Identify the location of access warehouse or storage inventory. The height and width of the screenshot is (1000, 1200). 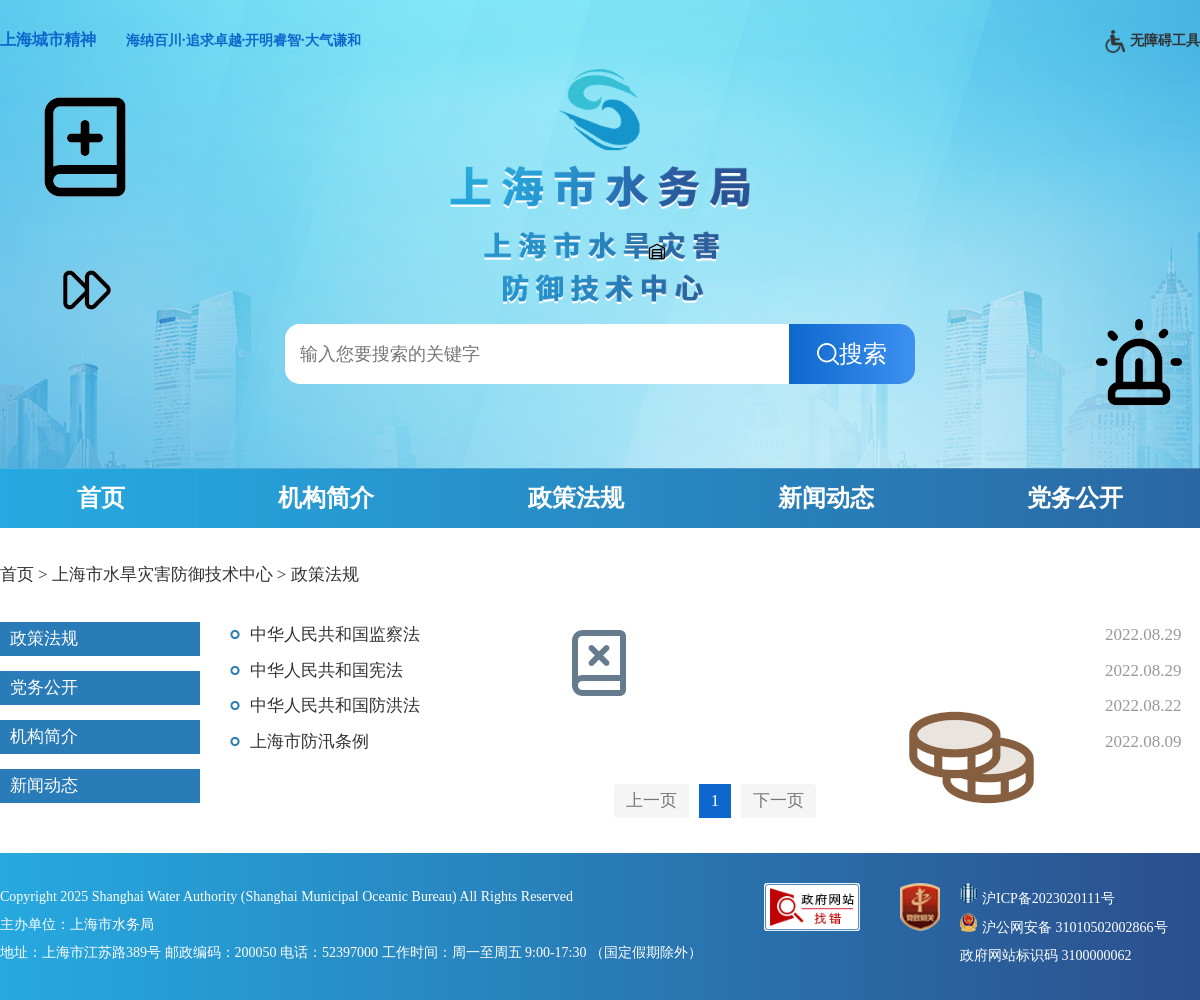
(657, 252).